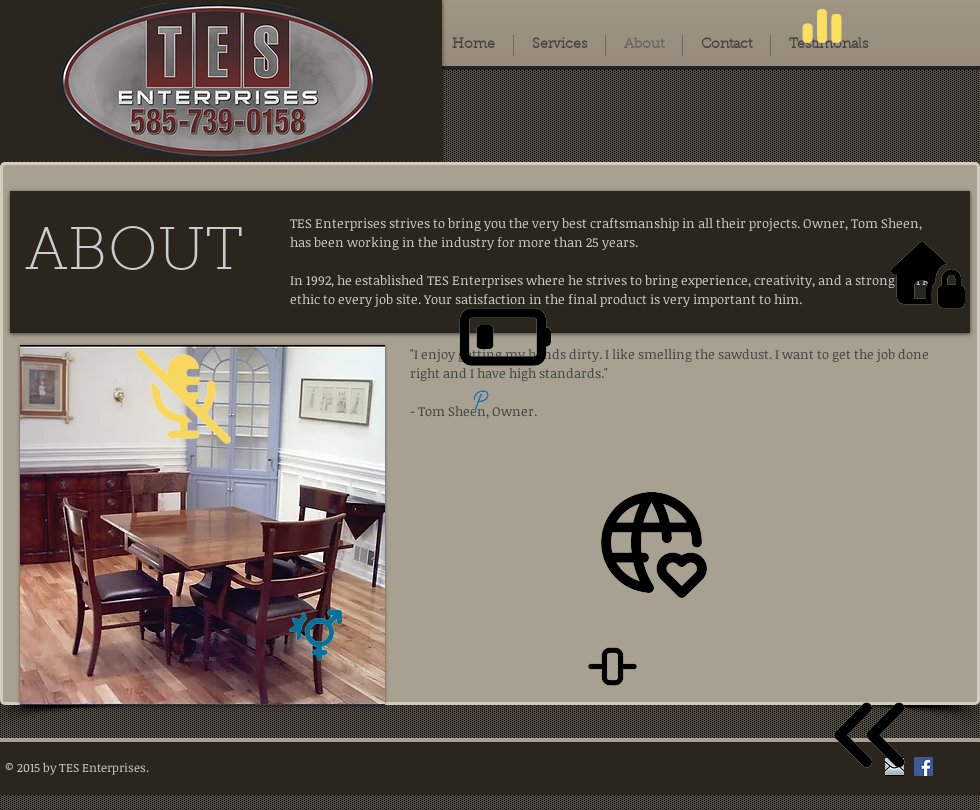  I want to click on align selected element to vertical center, so click(612, 666).